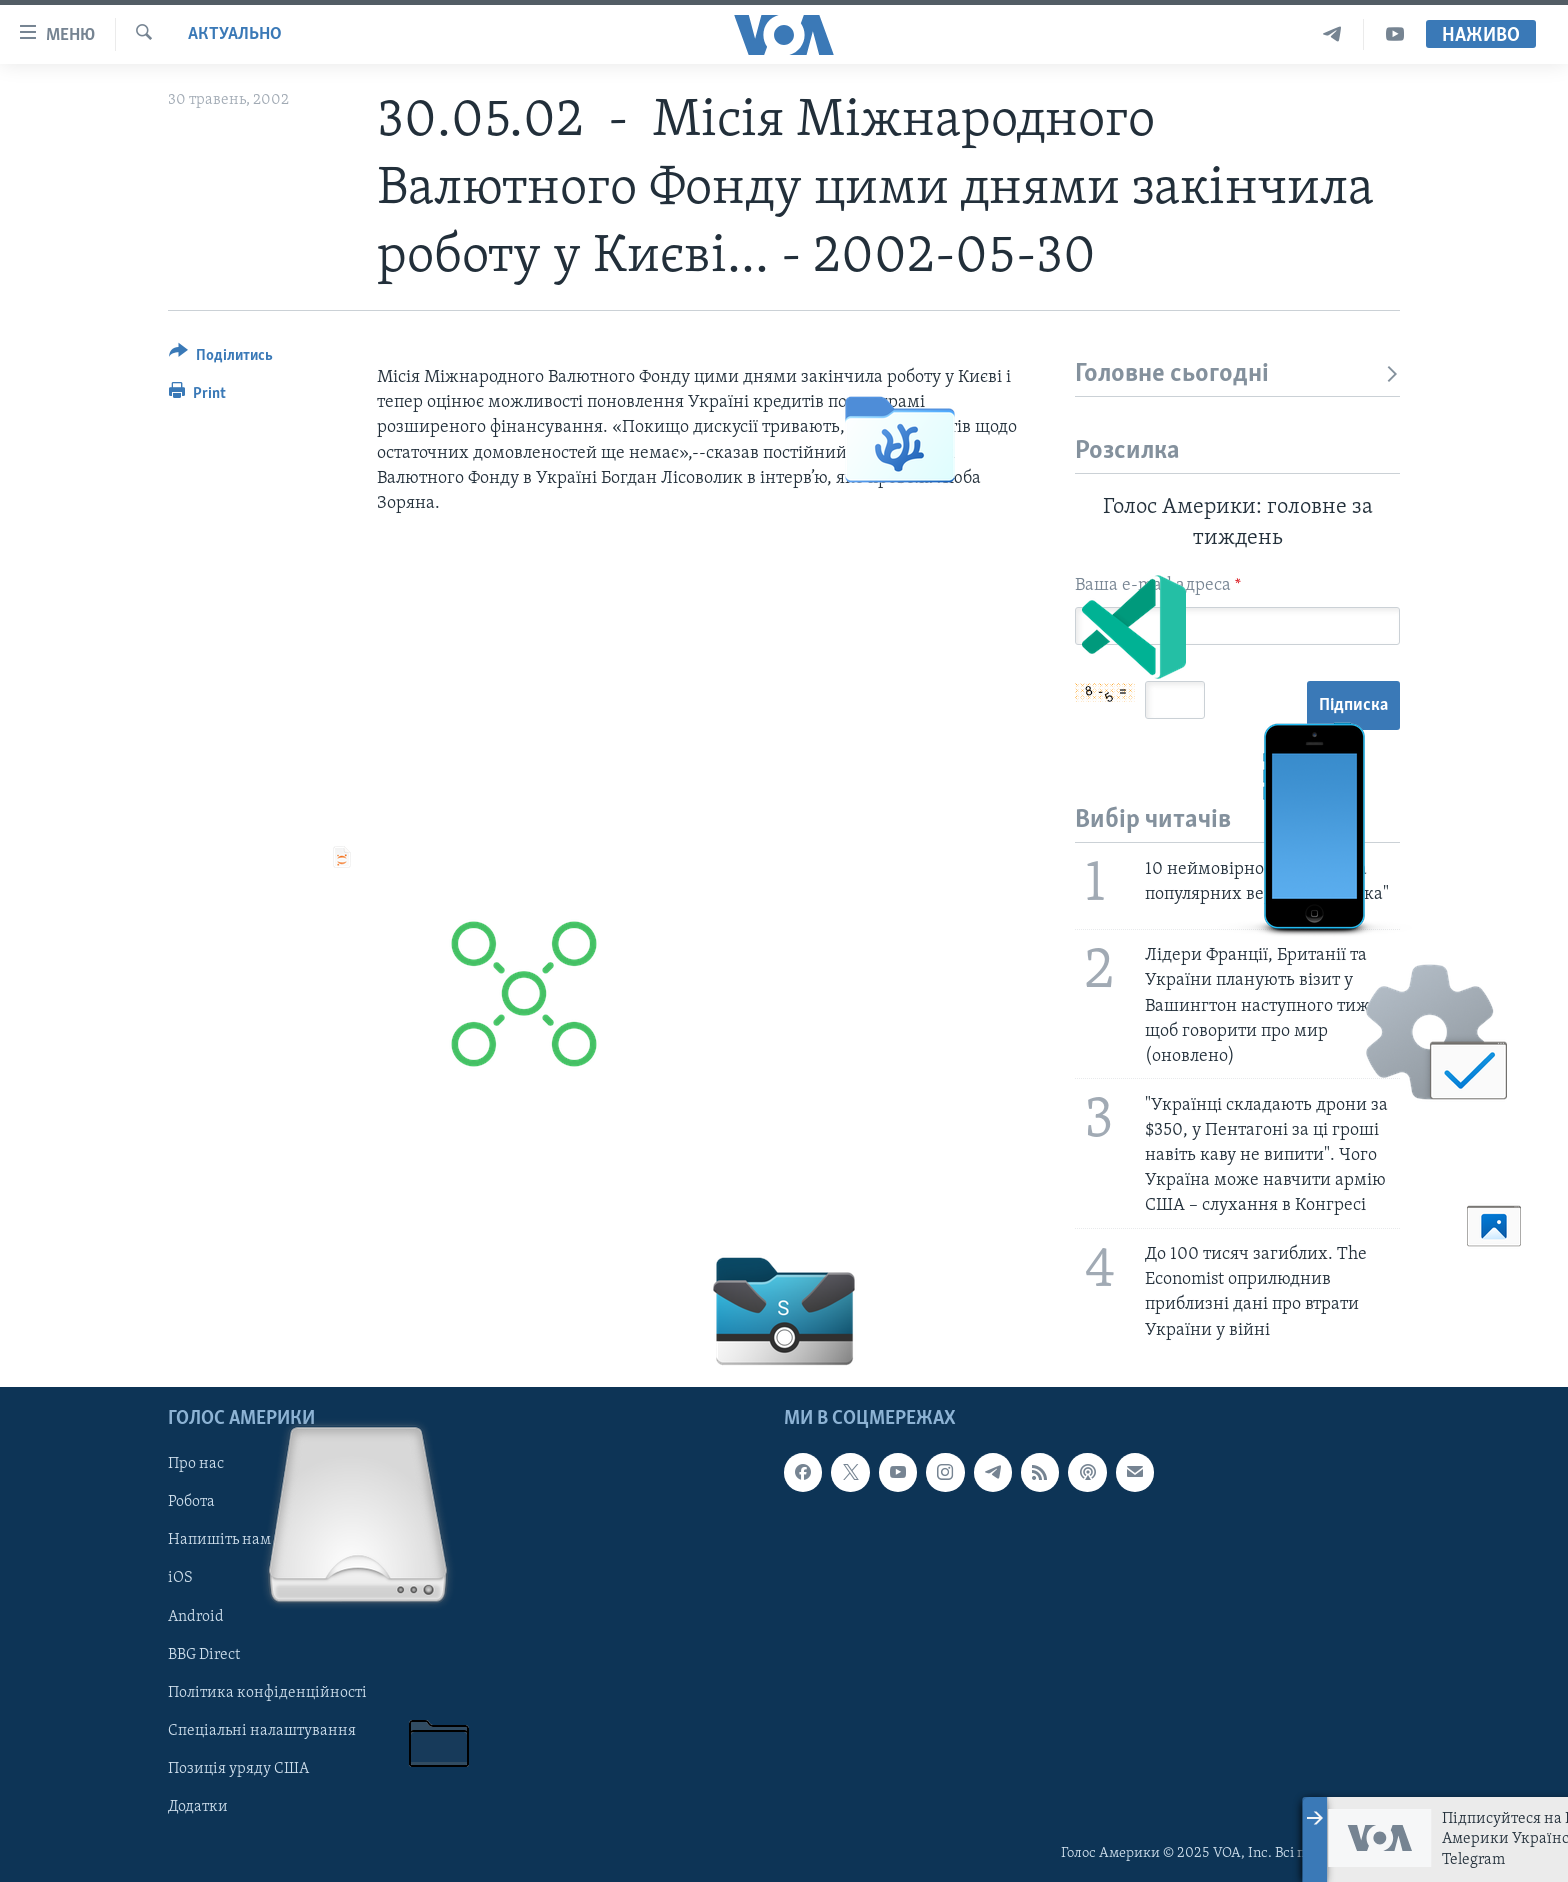 The height and width of the screenshot is (1882, 1568). Describe the element at coordinates (1314, 829) in the screenshot. I see `iPhone 5c device icon for system identification` at that location.